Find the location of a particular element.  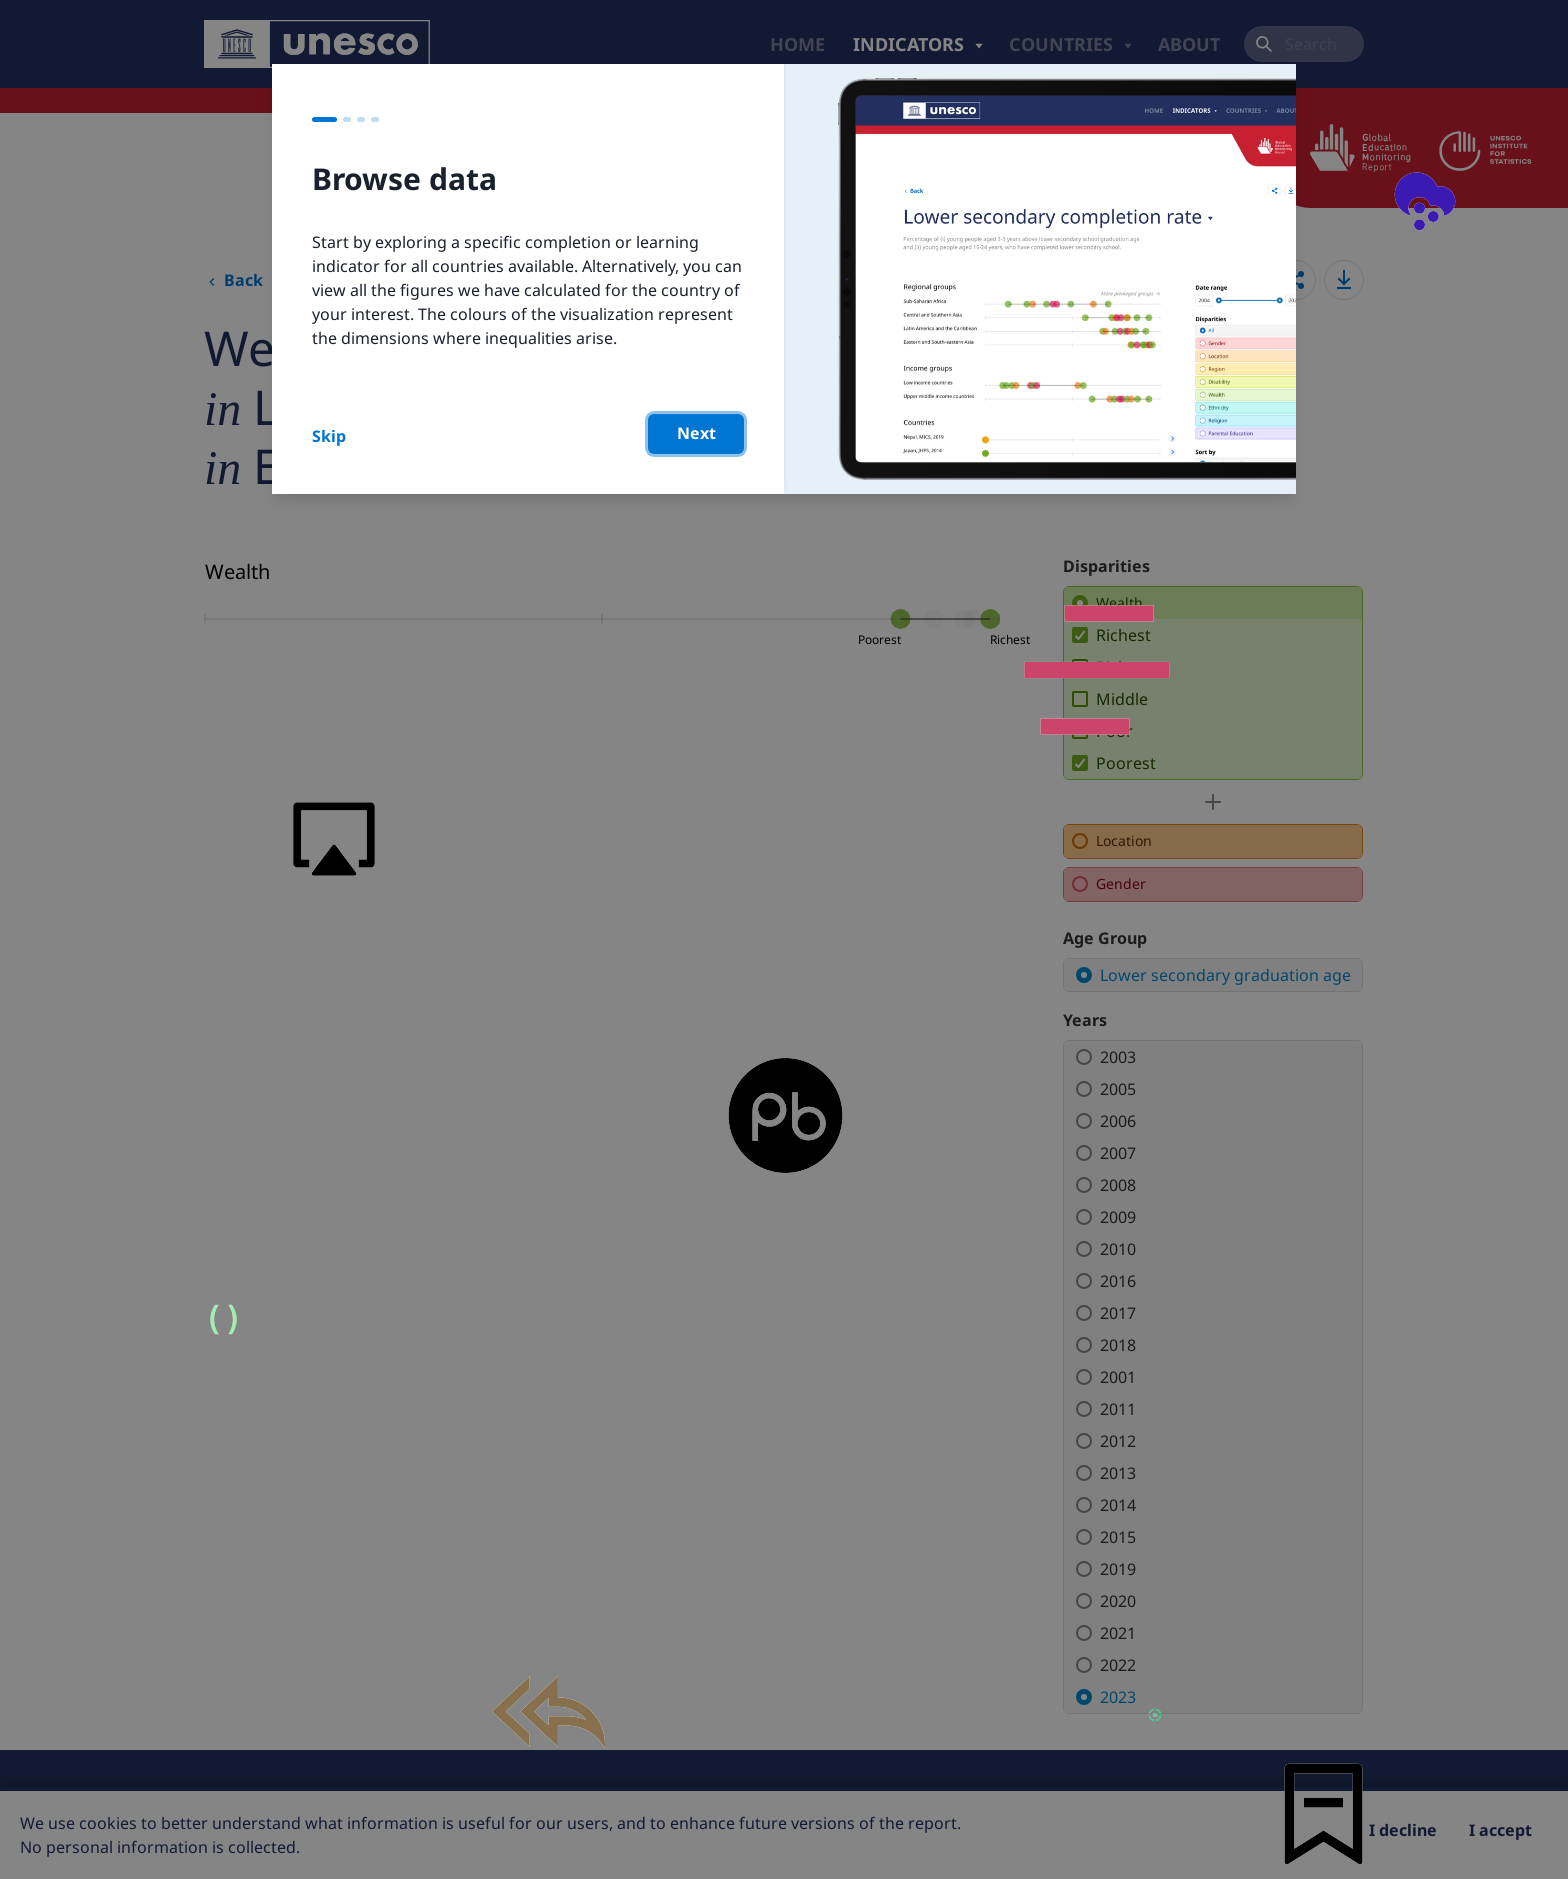

insert parentheses in code editor is located at coordinates (223, 1319).